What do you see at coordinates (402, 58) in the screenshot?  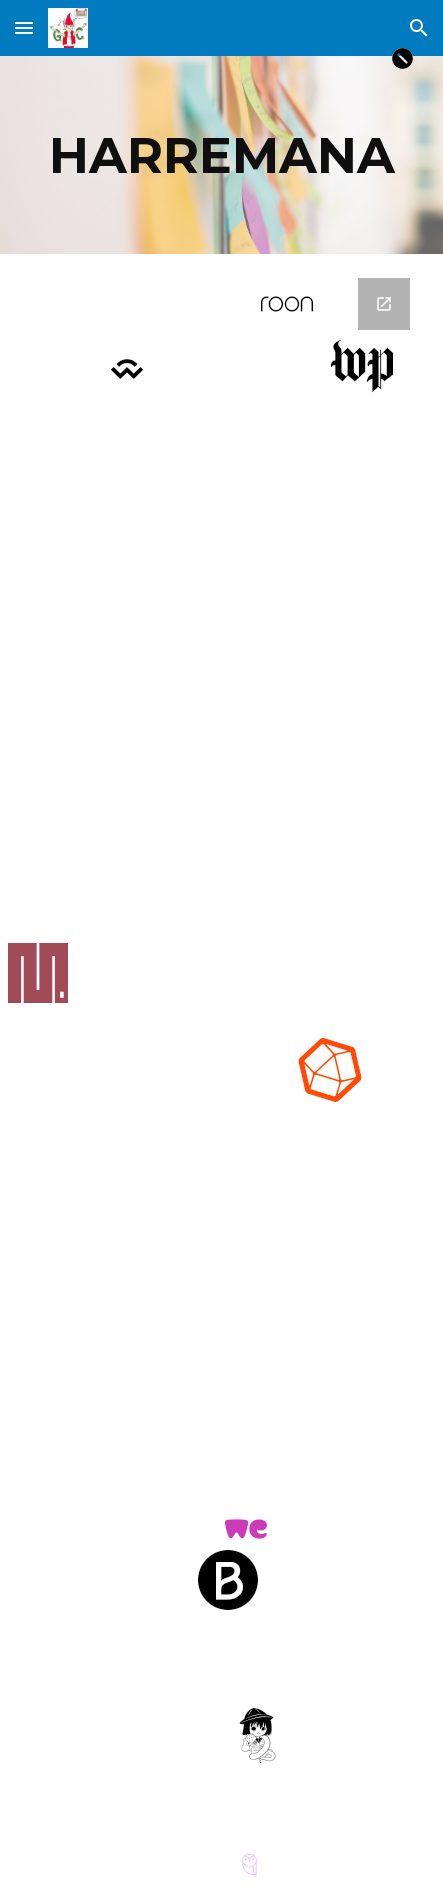 I see `indicates a forbidden or prohibited action` at bounding box center [402, 58].